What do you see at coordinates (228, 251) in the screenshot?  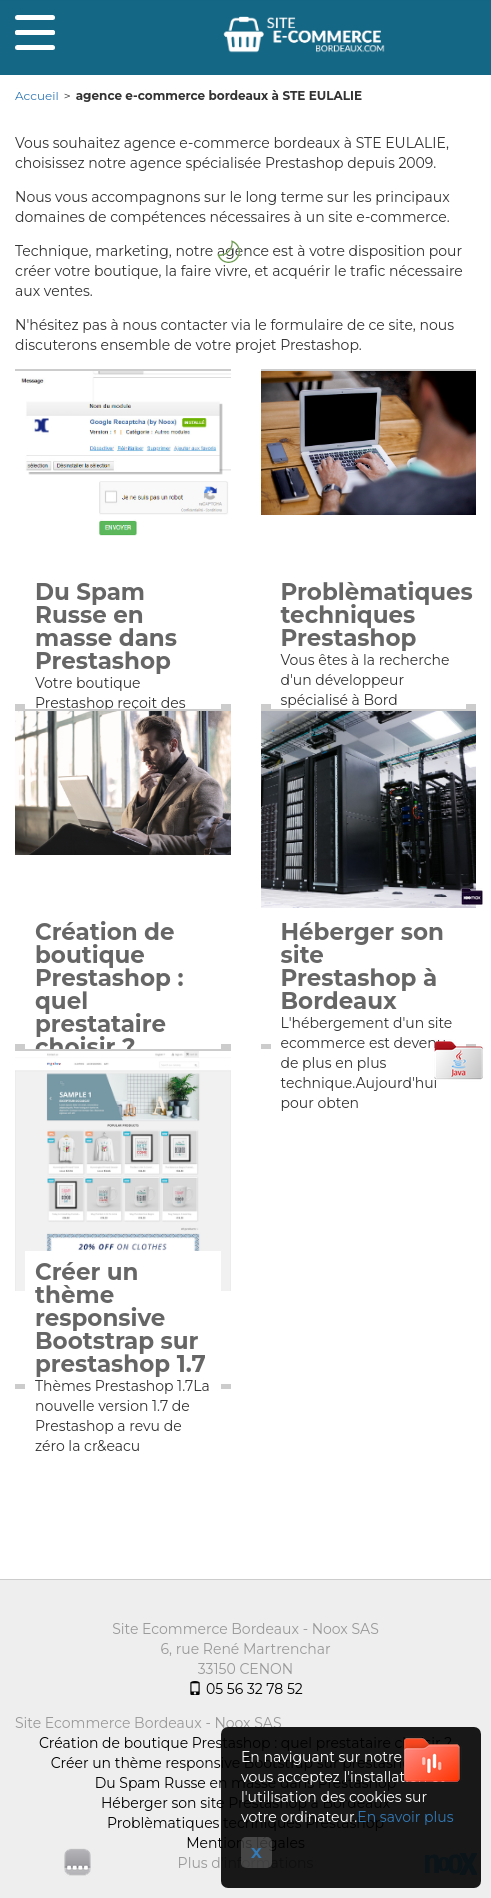 I see `indicates half-width input mode is active in fcitx` at bounding box center [228, 251].